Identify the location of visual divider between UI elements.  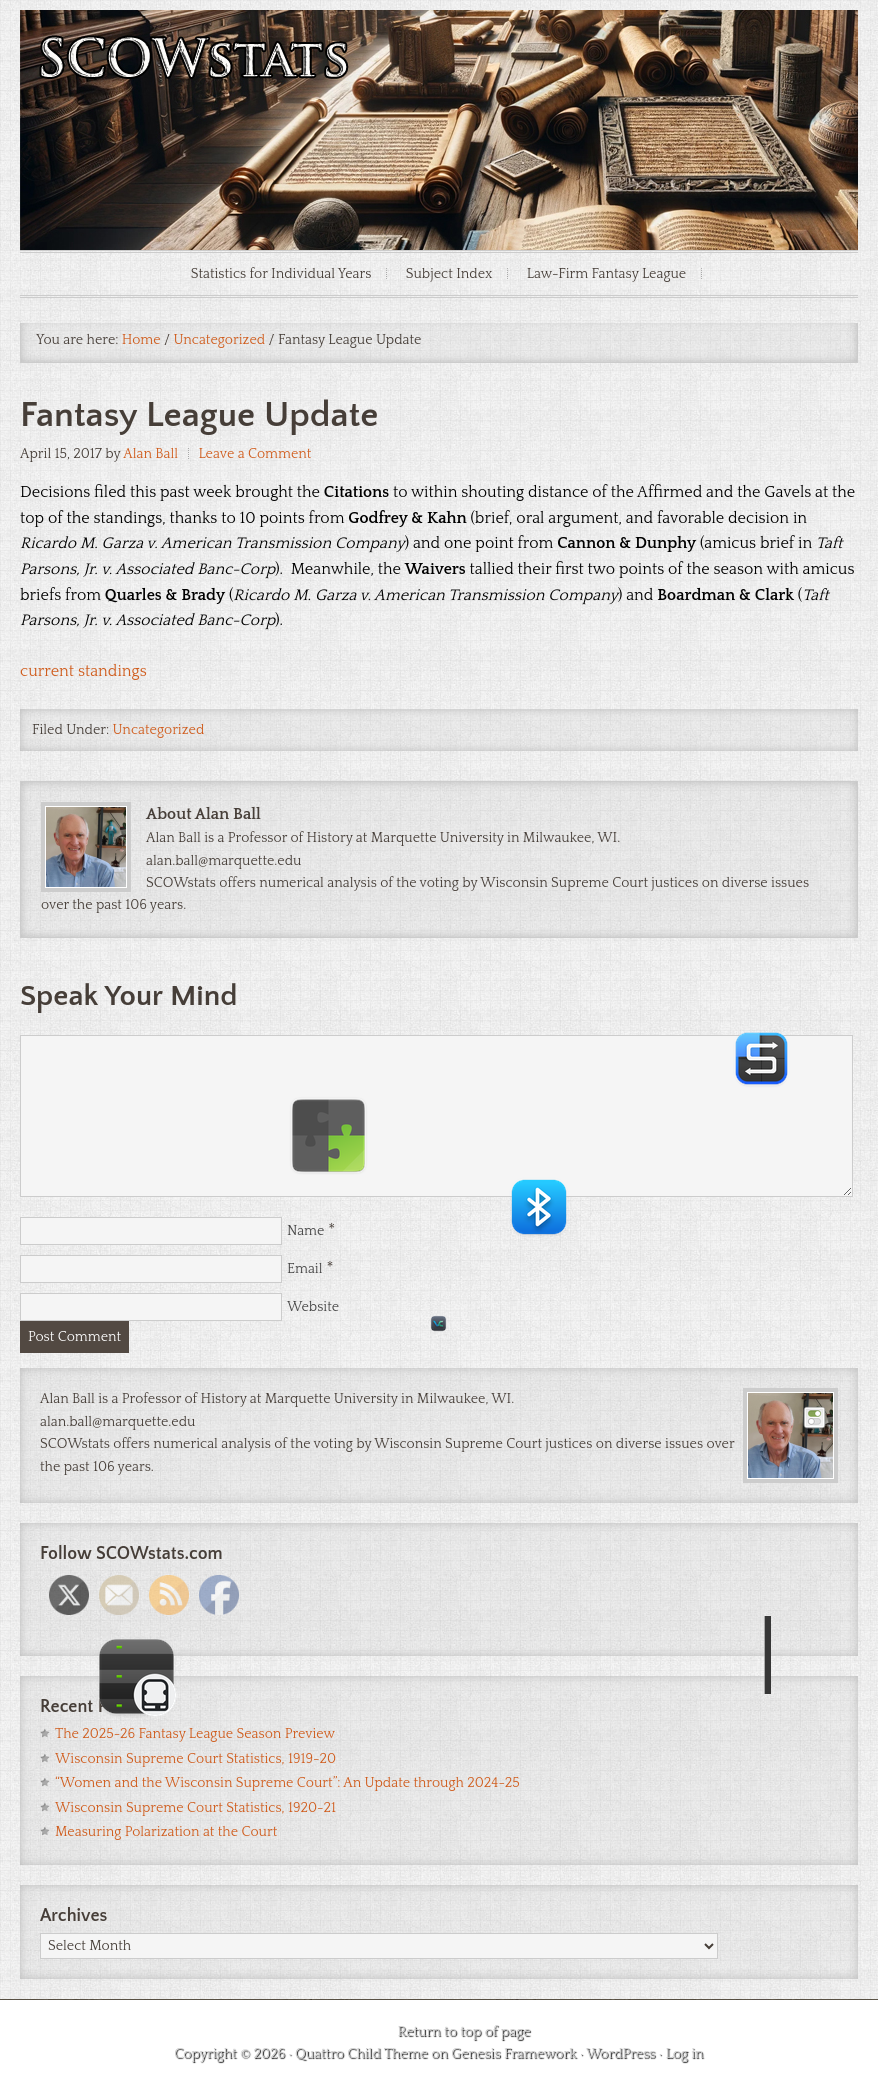
(771, 1655).